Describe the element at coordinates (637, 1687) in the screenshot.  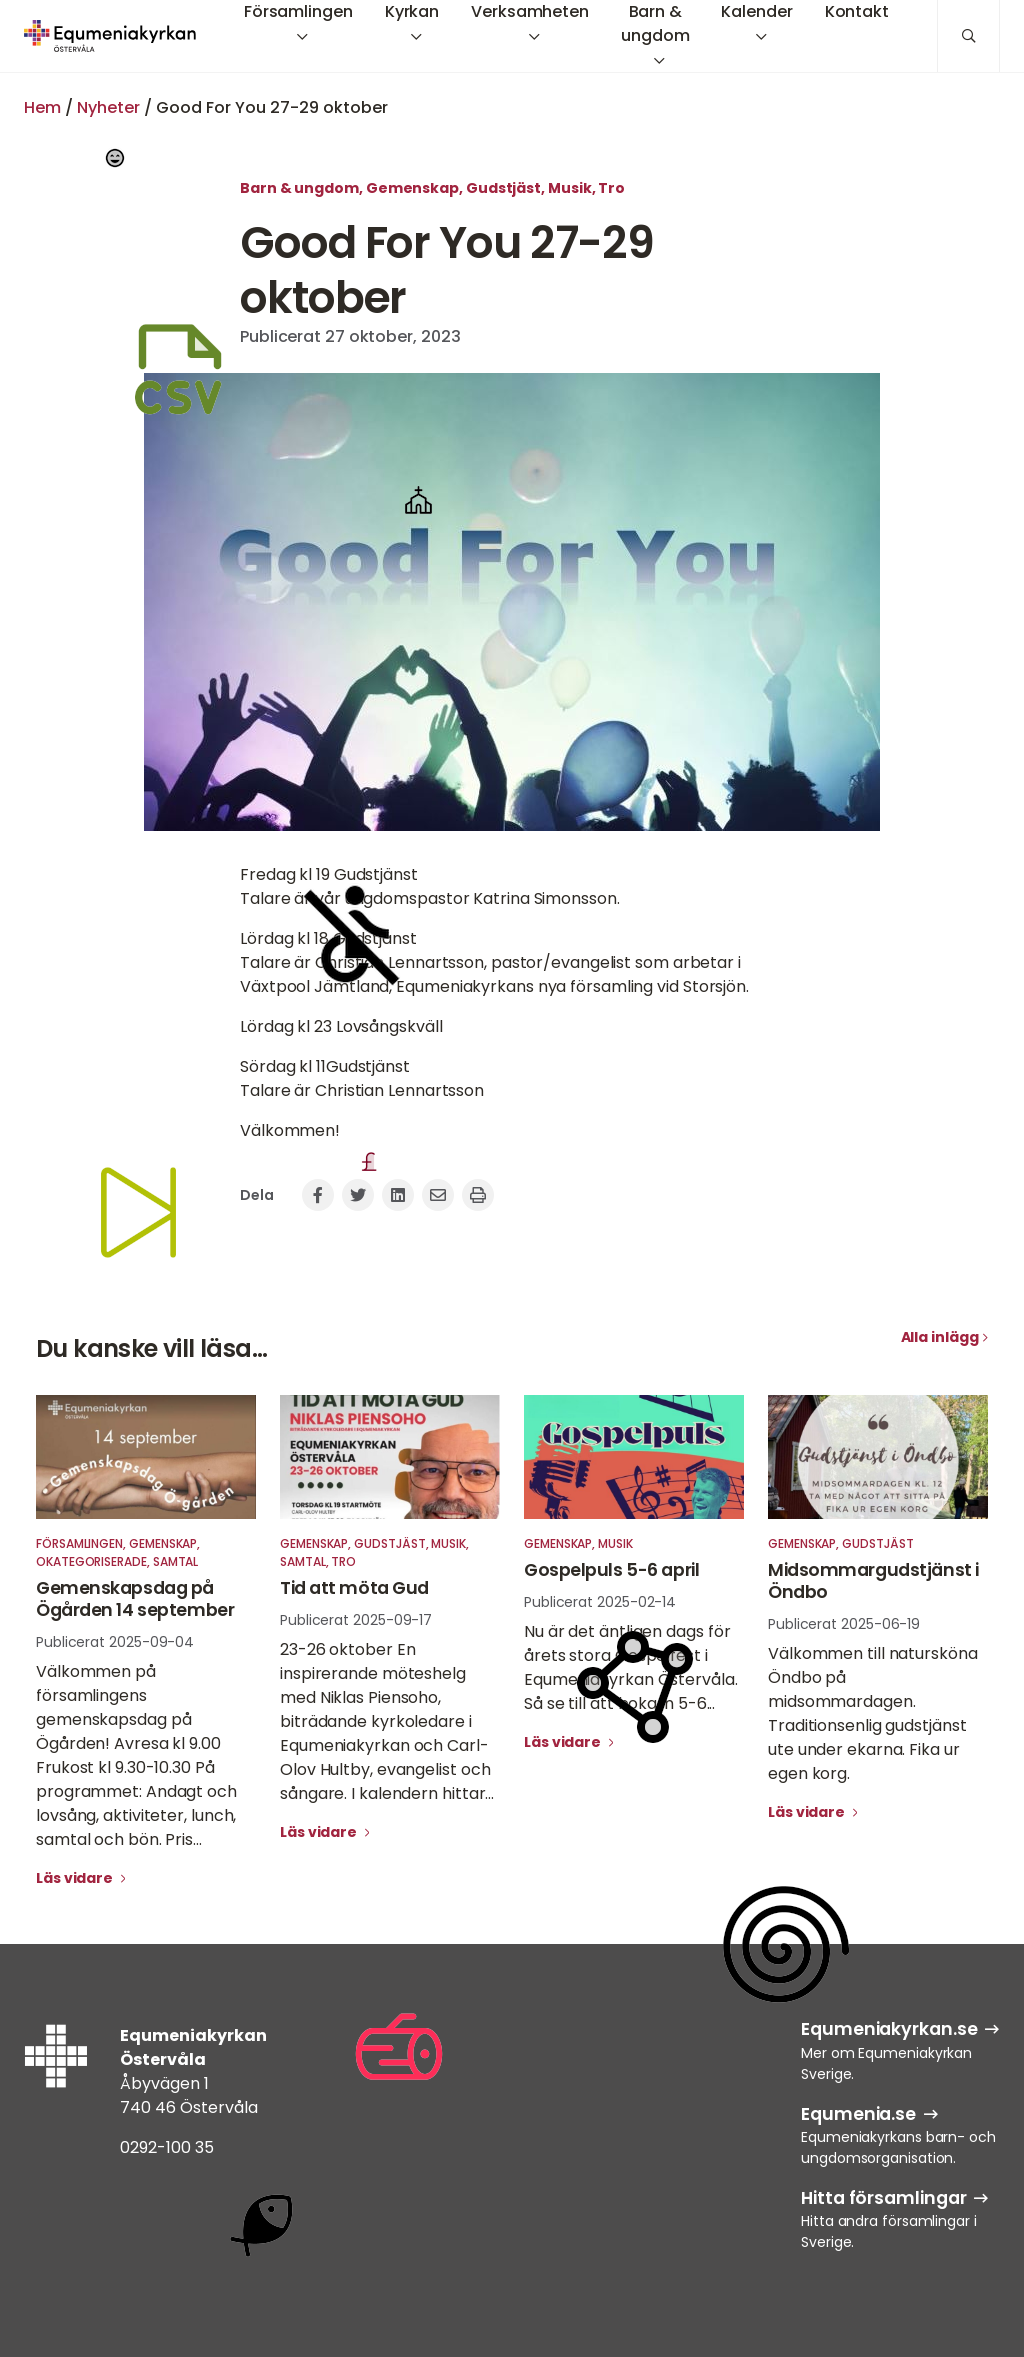
I see `create a polygon shape` at that location.